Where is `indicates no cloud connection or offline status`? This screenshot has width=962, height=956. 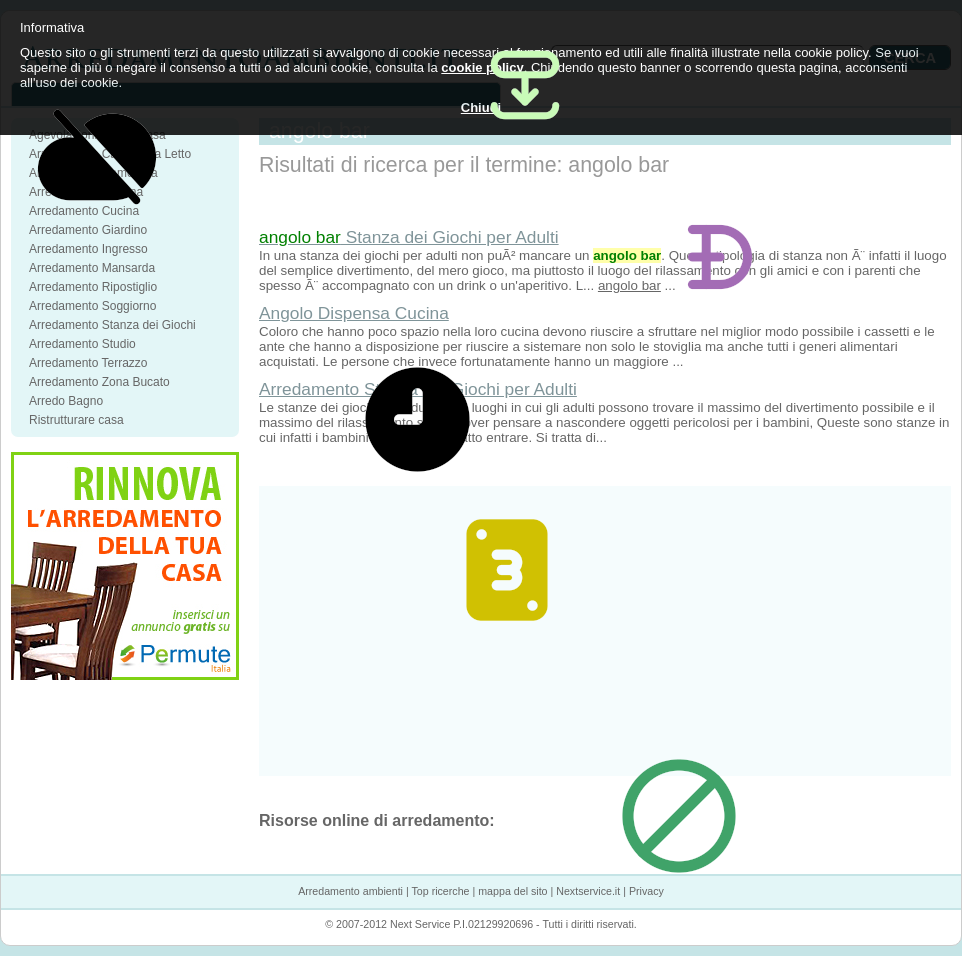
indicates no cloud connection or offline status is located at coordinates (97, 157).